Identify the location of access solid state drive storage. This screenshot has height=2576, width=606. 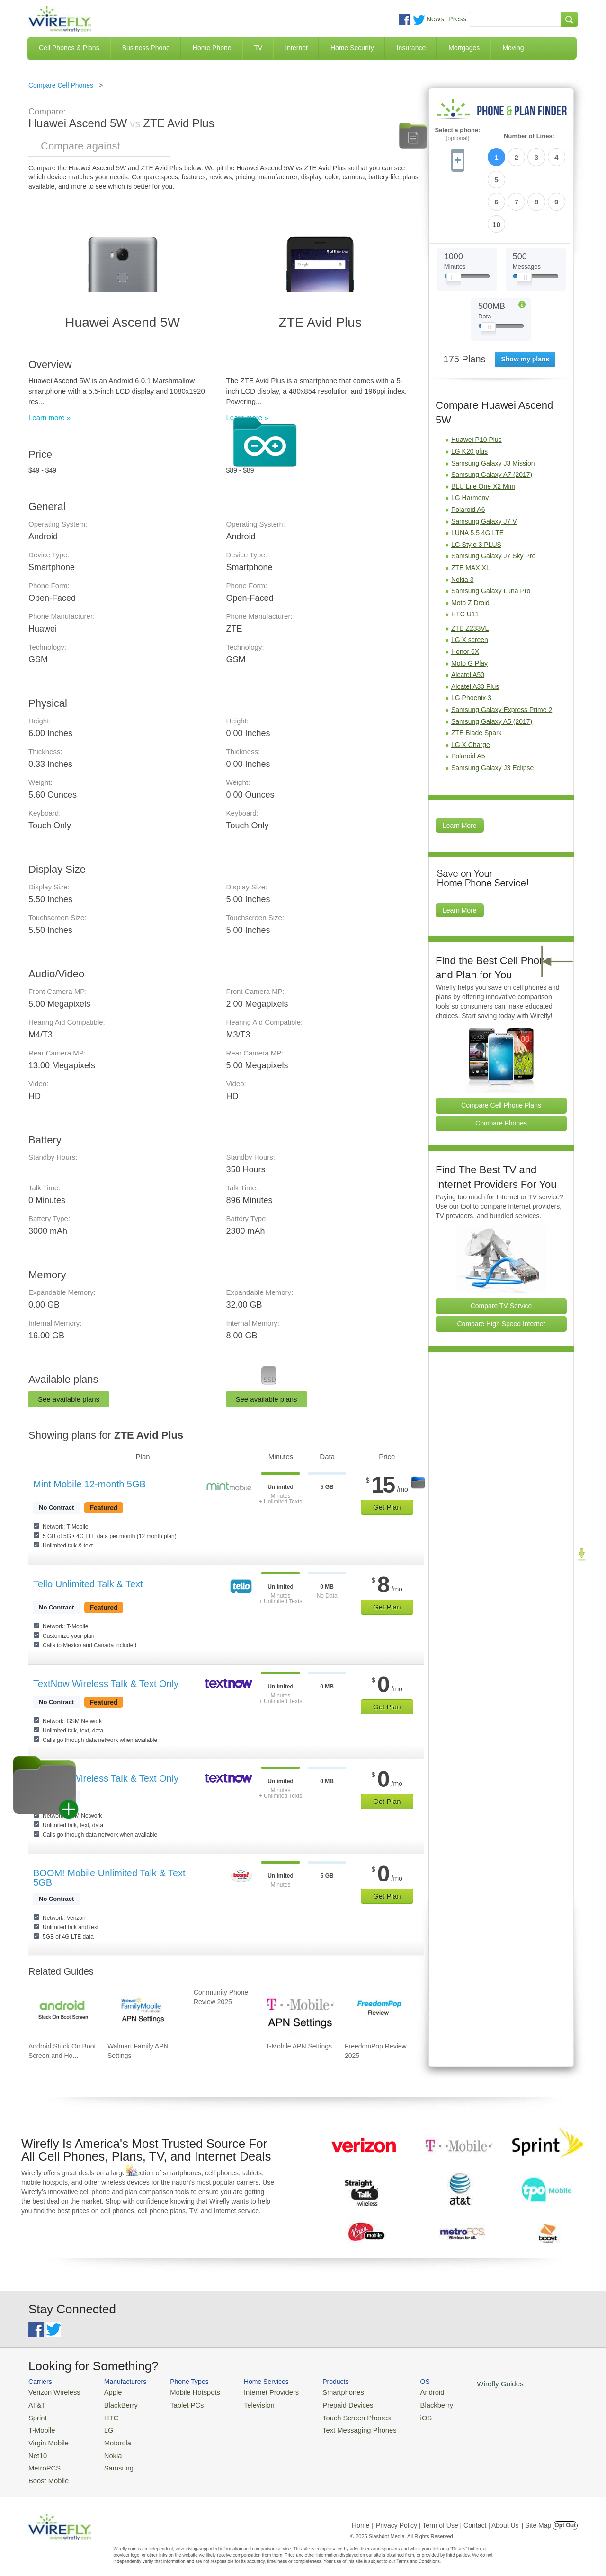
(269, 1375).